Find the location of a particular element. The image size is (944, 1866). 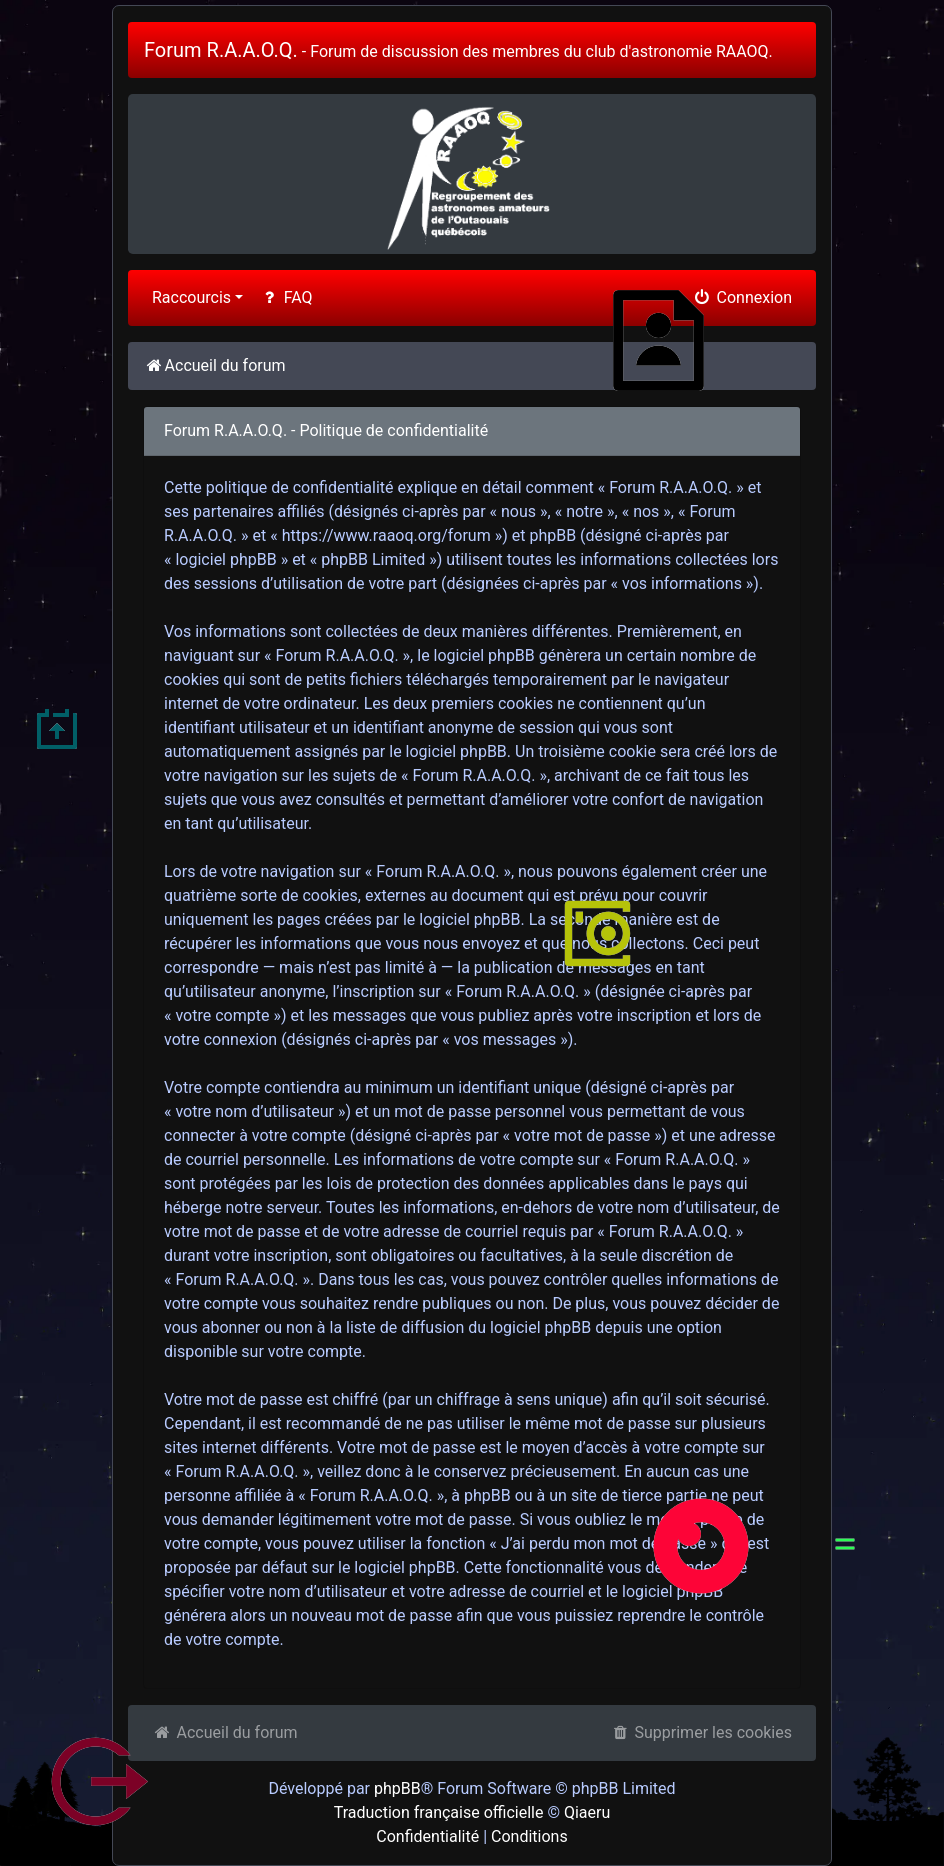

upload image to gallery is located at coordinates (57, 731).